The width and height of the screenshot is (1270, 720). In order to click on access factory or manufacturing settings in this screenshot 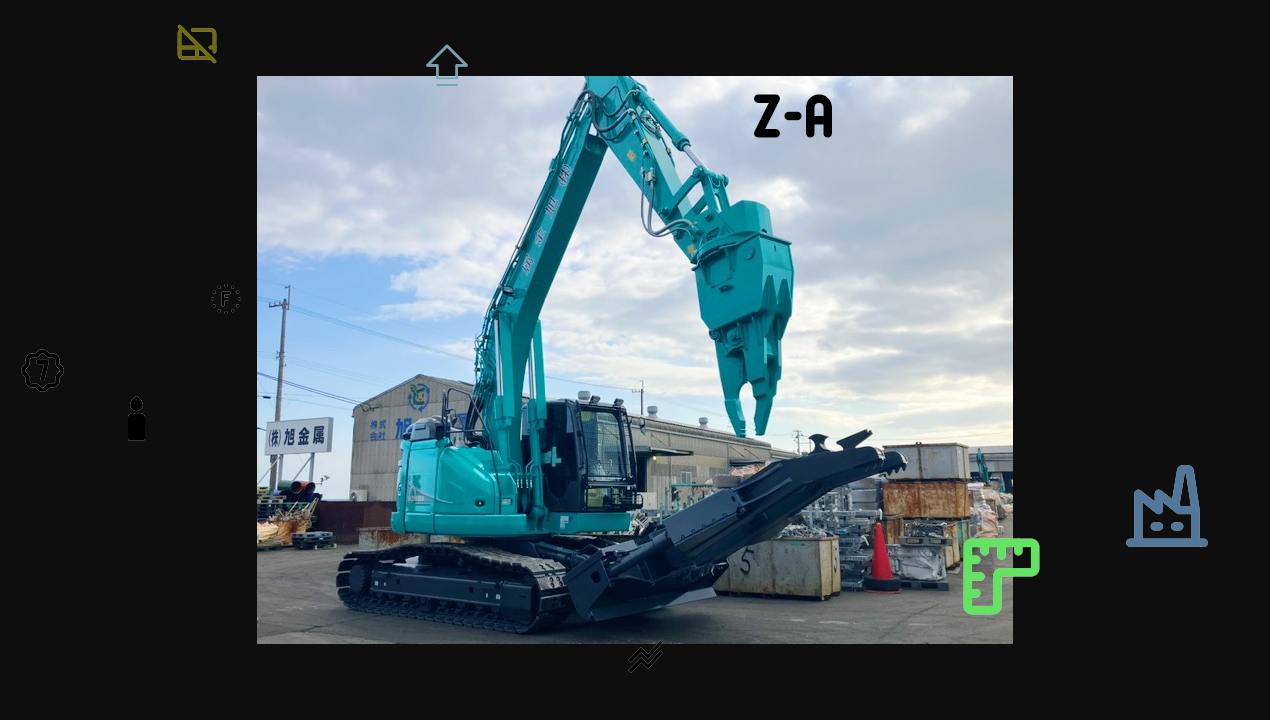, I will do `click(1167, 506)`.